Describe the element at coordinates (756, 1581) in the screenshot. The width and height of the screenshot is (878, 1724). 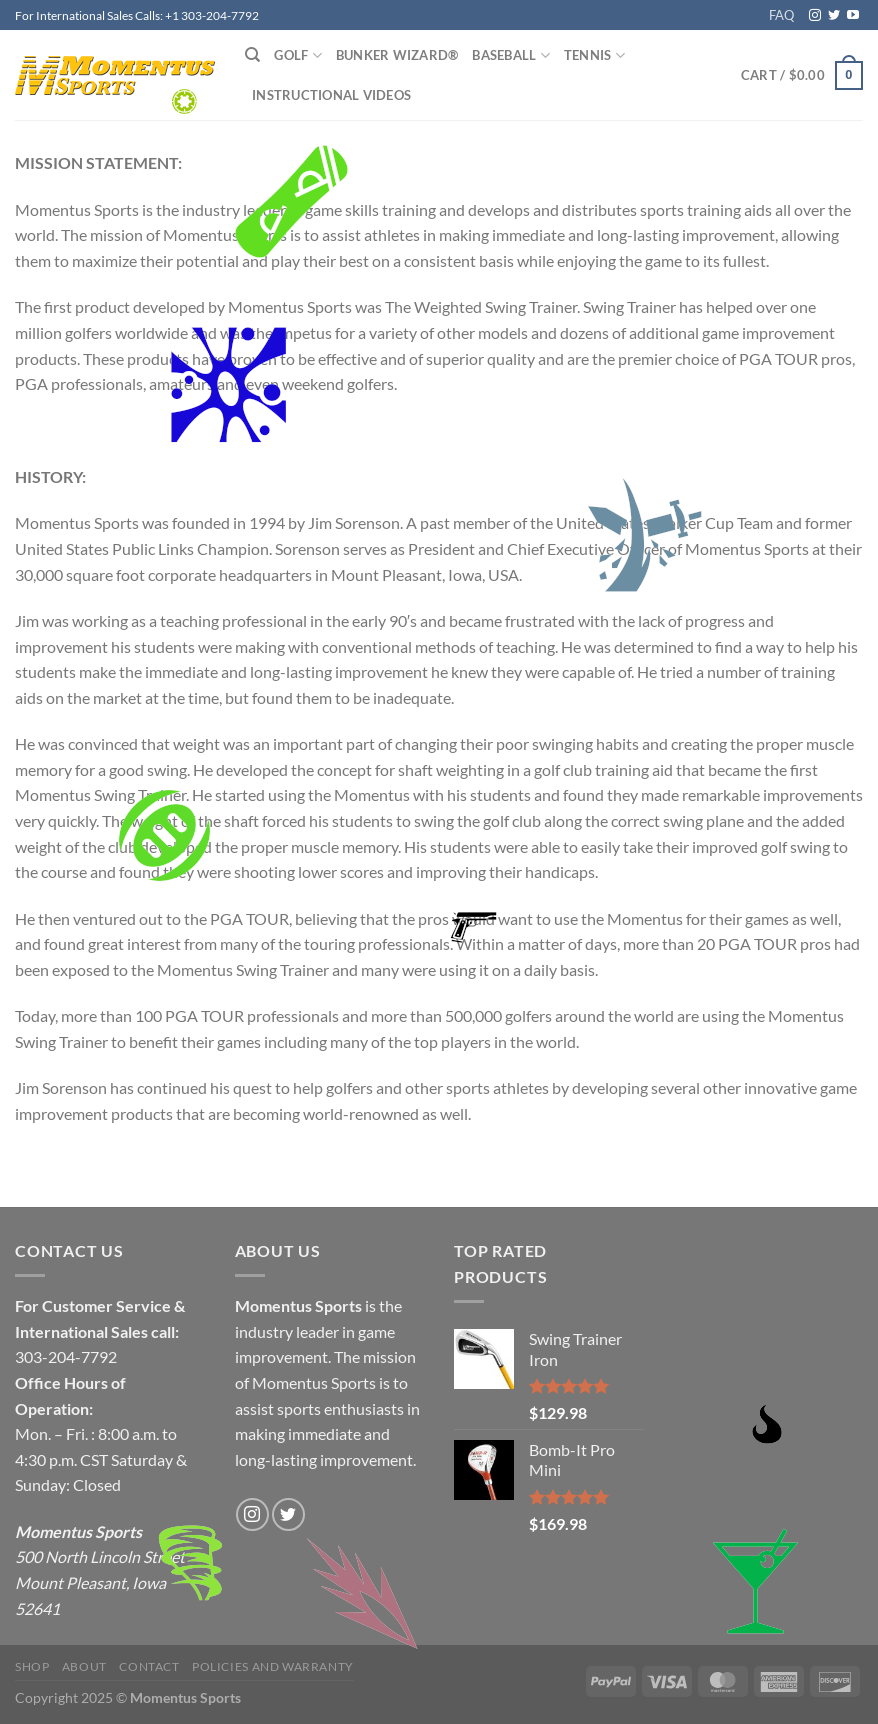
I see `access bar or cocktail menu` at that location.